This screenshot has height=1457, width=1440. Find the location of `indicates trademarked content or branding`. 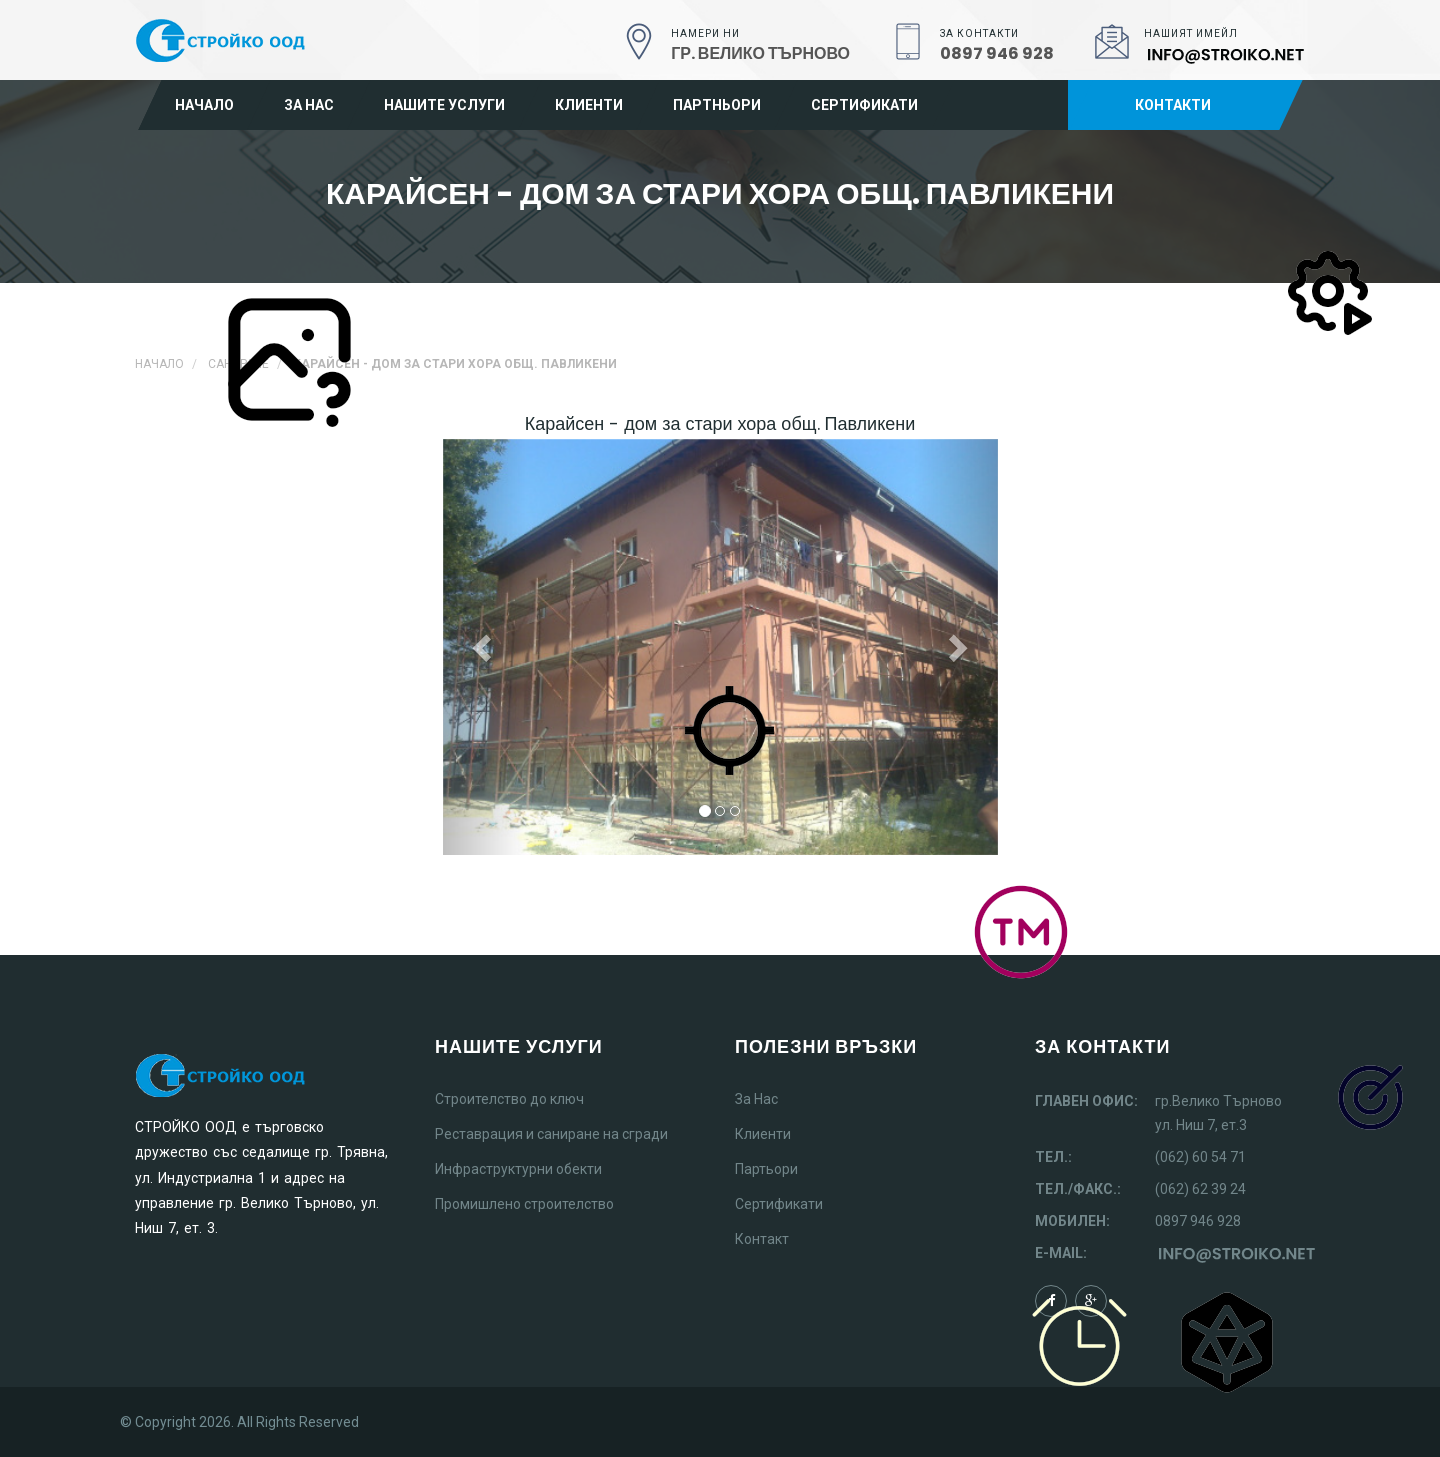

indicates trademarked content or branding is located at coordinates (1021, 932).